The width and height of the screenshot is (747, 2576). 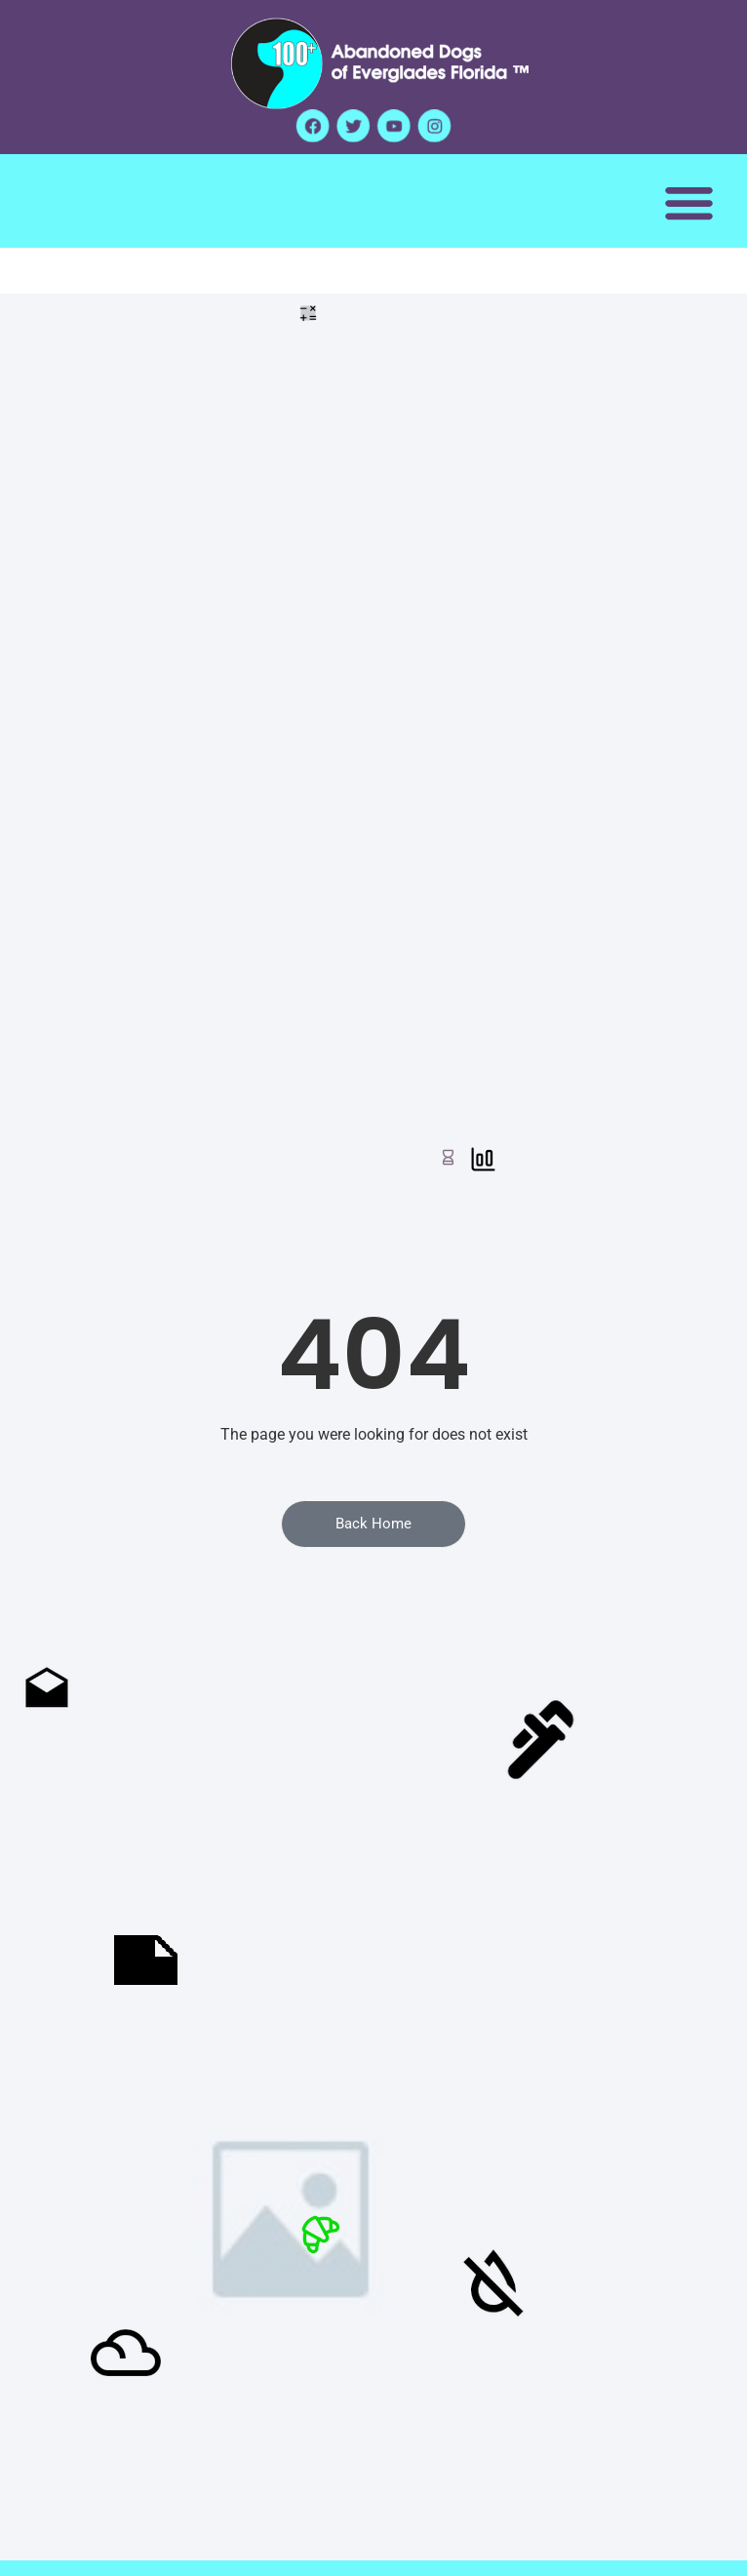 I want to click on indicates time is running low, so click(x=448, y=1157).